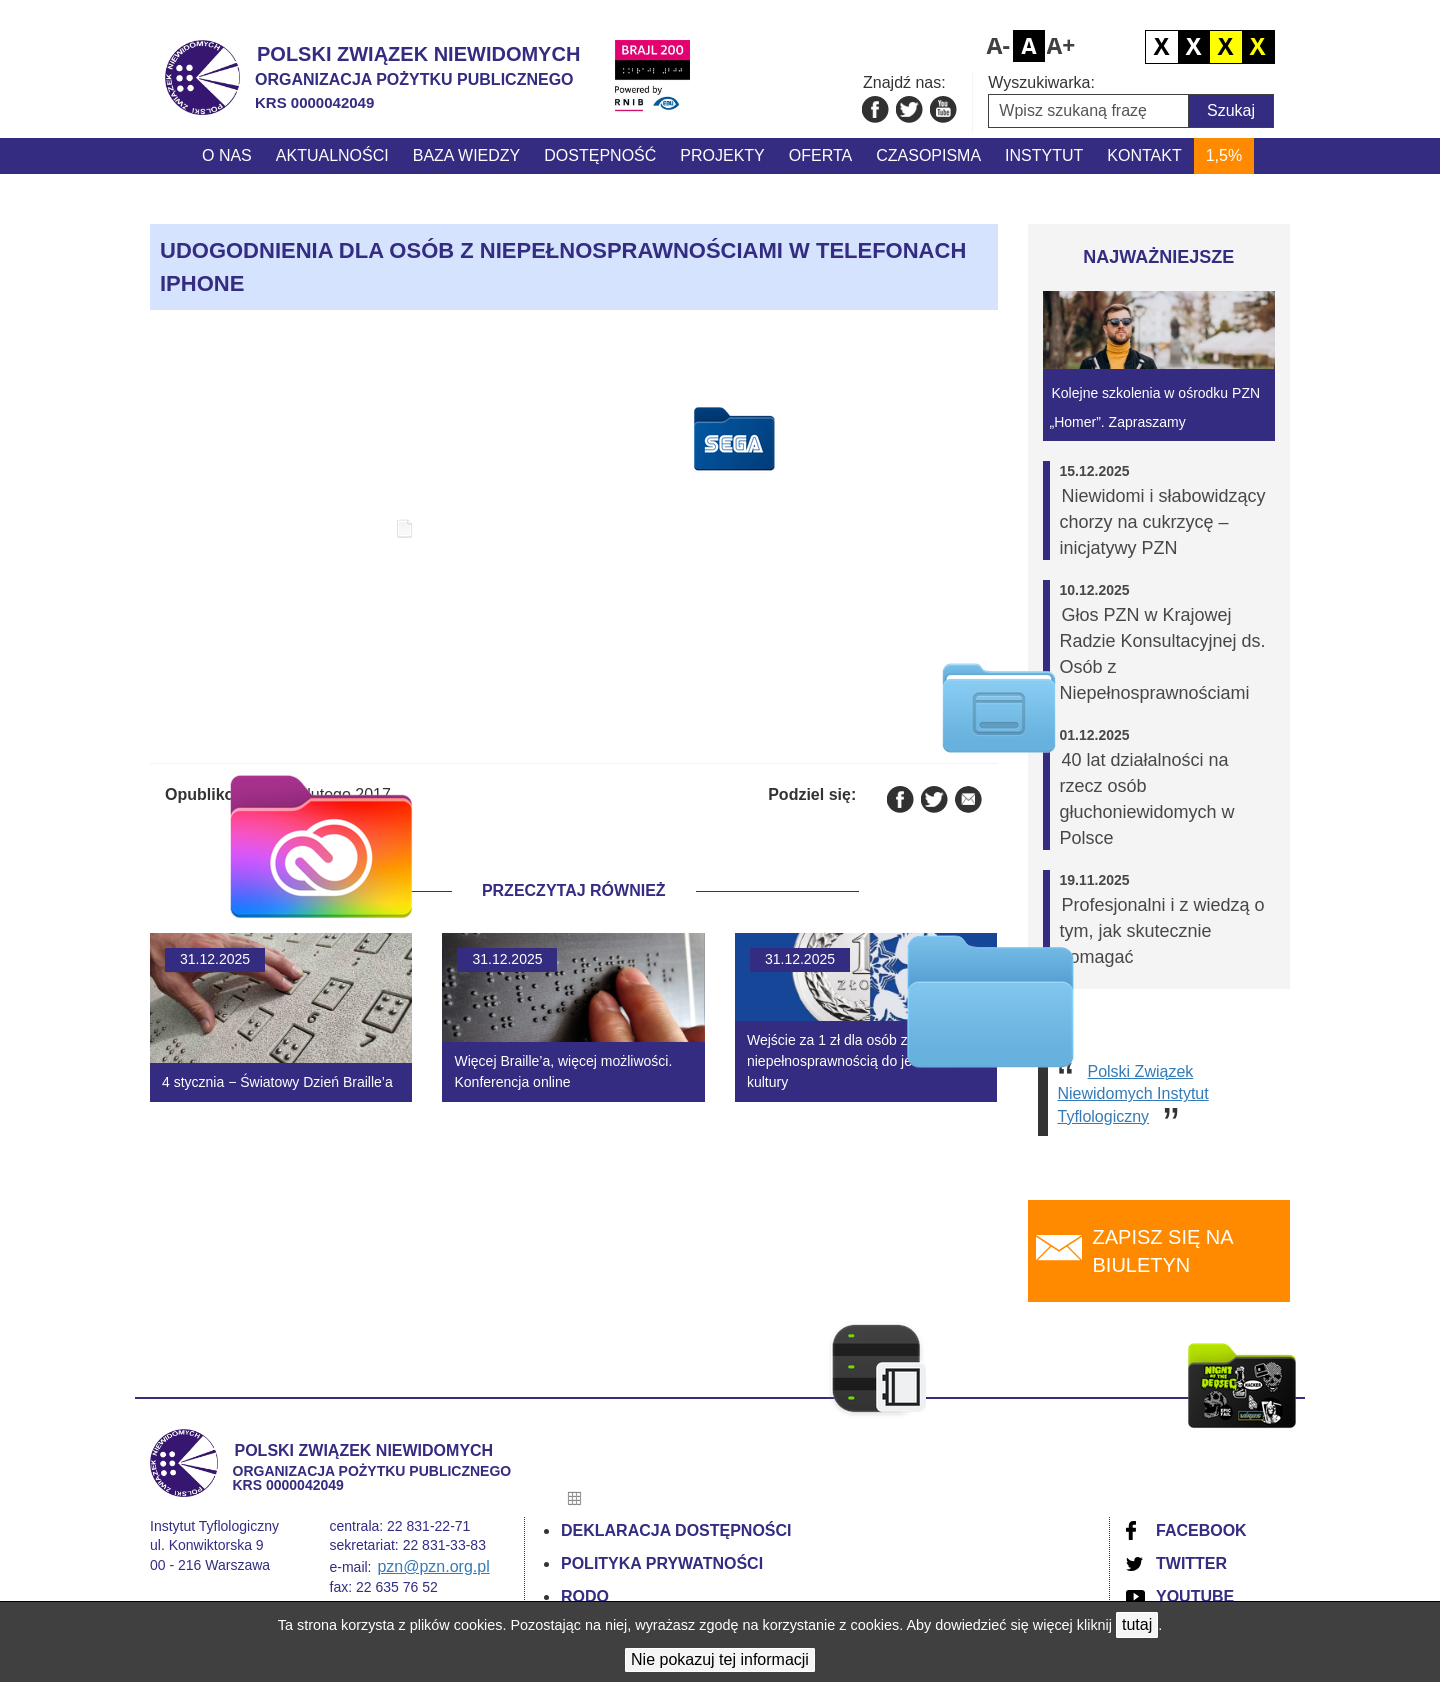 This screenshot has width=1440, height=1682. I want to click on switch to grid view layout, so click(574, 1499).